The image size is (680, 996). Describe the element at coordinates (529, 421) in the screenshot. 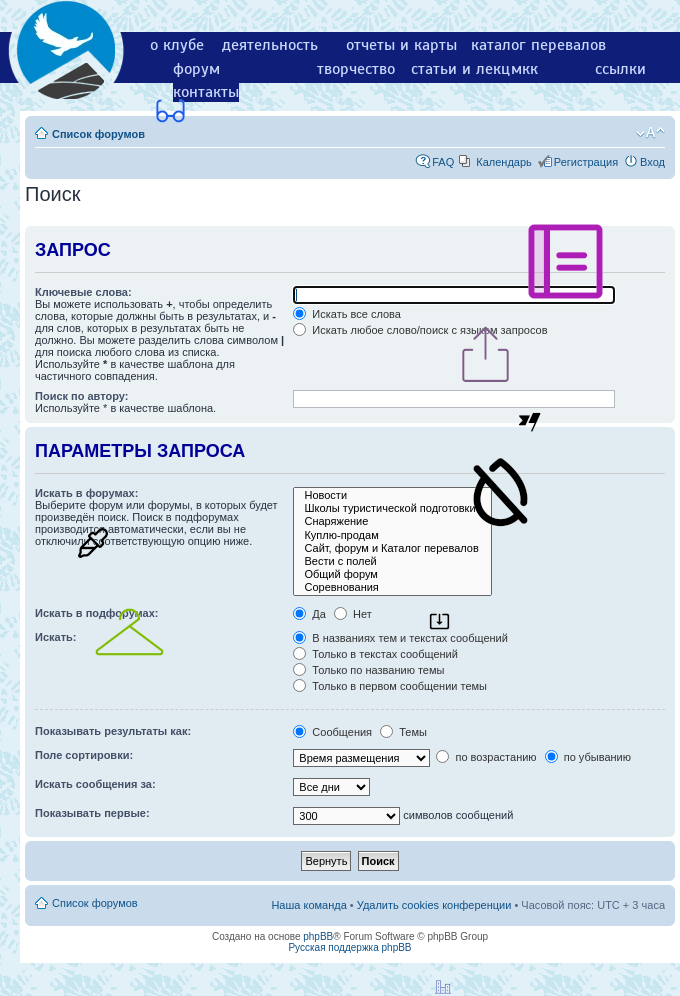

I see `flag or bookmark content for later review` at that location.